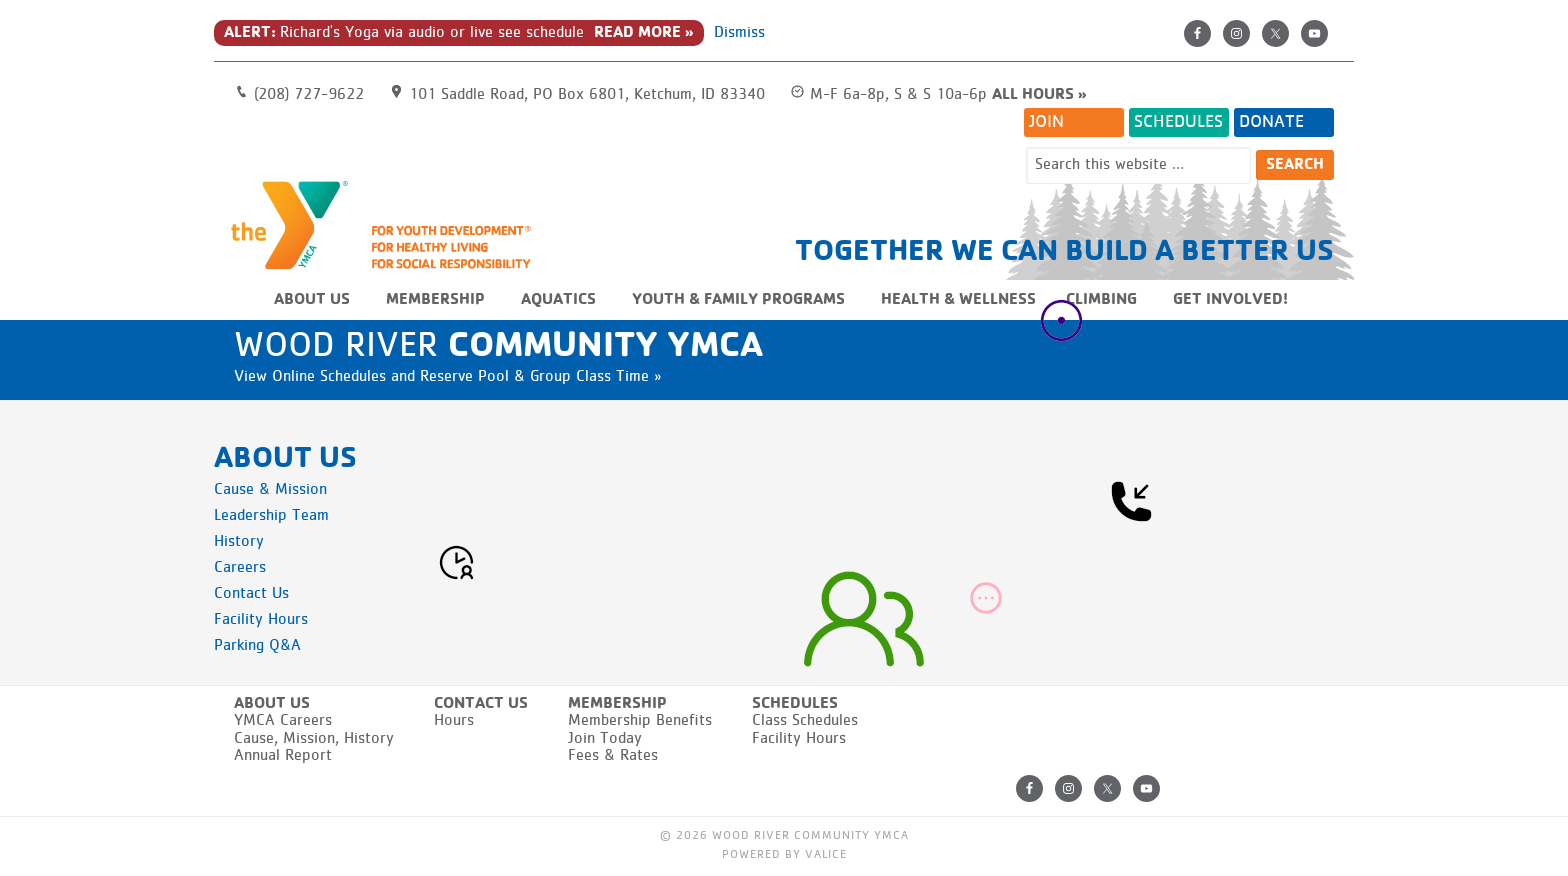 The width and height of the screenshot is (1568, 876). Describe the element at coordinates (986, 598) in the screenshot. I see `open more options menu` at that location.